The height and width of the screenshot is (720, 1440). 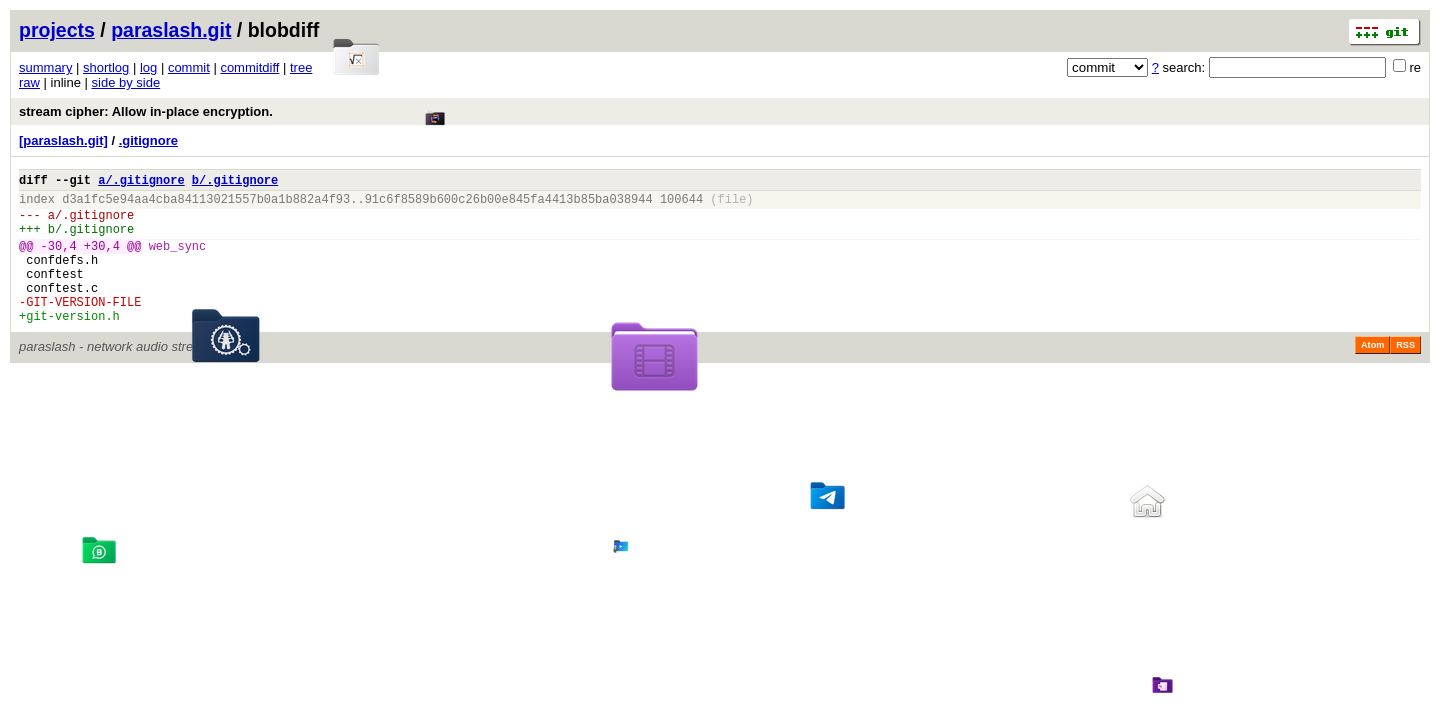 I want to click on open folder containing Microsoft OneNote files, so click(x=1162, y=685).